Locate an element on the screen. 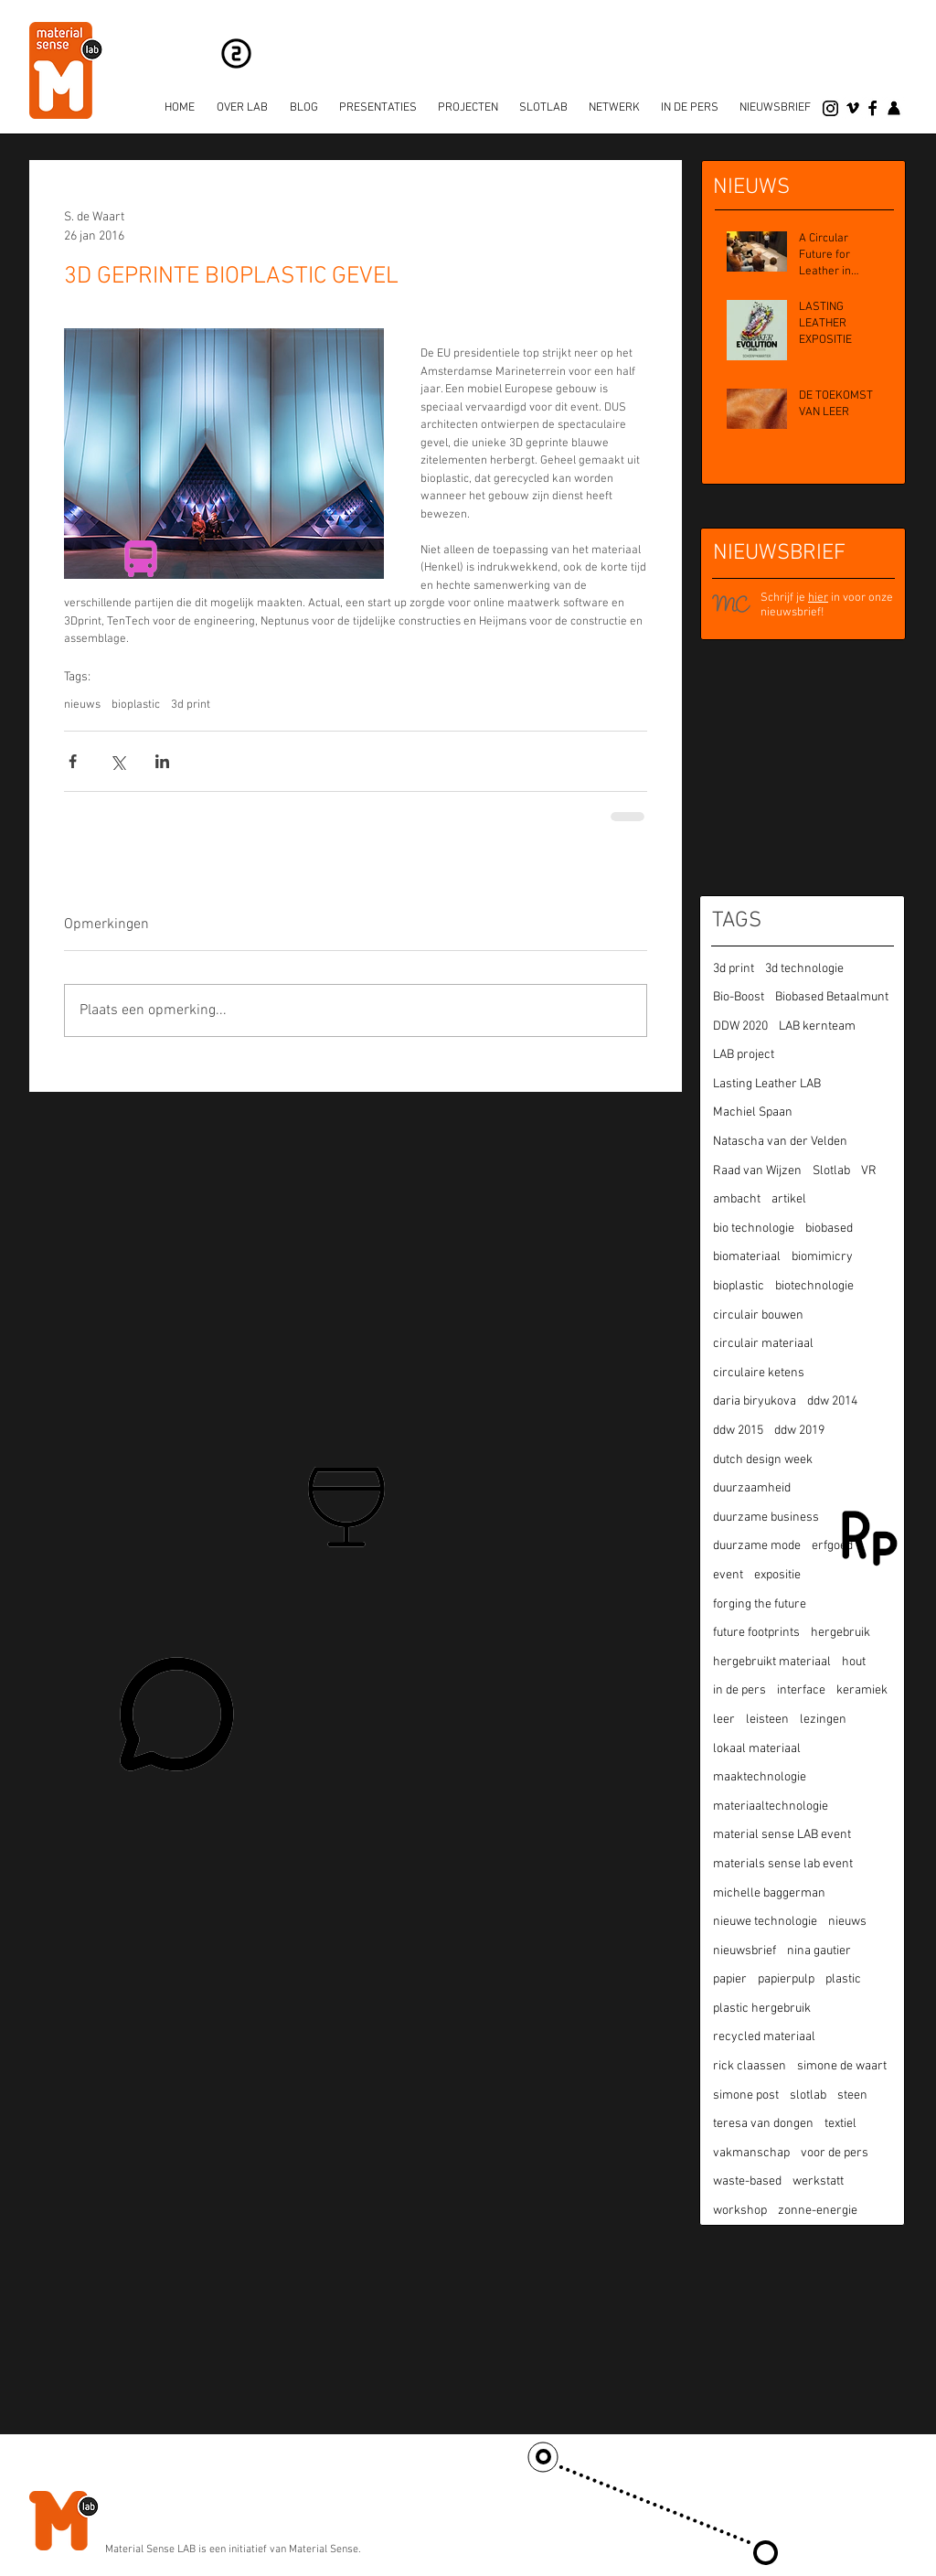 The width and height of the screenshot is (936, 2576). indicates step 2 in a multi-step process is located at coordinates (236, 53).